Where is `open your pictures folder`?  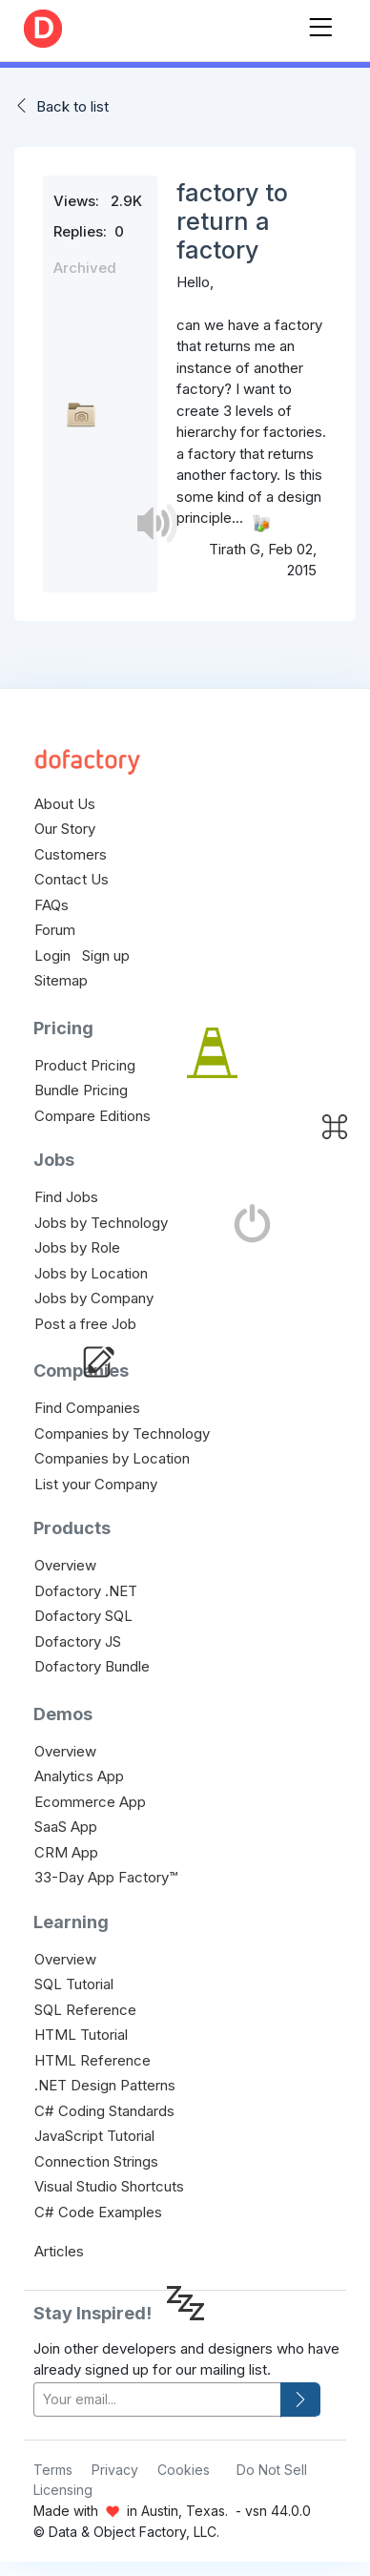 open your pictures folder is located at coordinates (81, 416).